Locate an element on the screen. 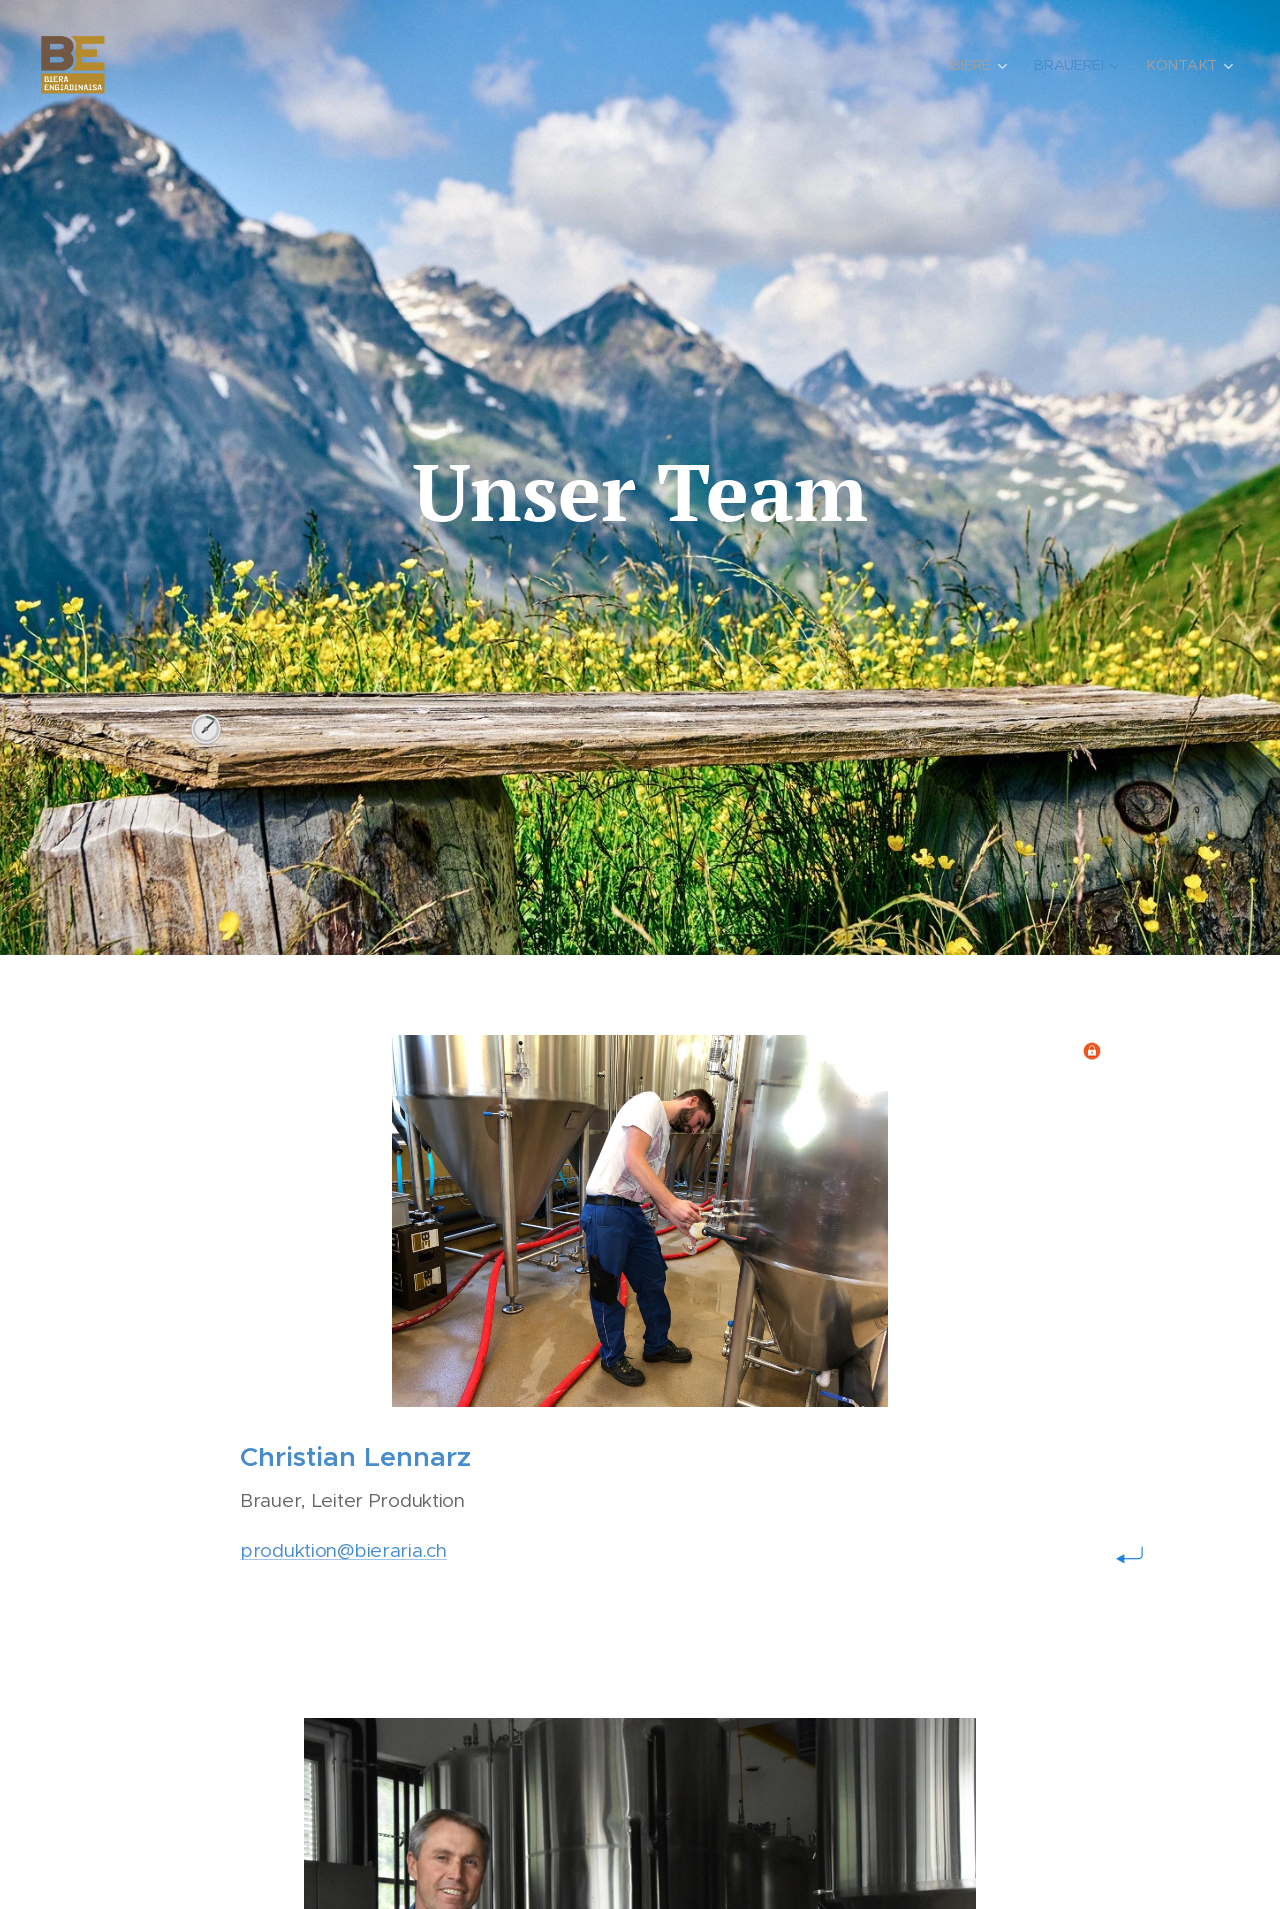 The height and width of the screenshot is (1909, 1280). reply to an email message is located at coordinates (1129, 1555).